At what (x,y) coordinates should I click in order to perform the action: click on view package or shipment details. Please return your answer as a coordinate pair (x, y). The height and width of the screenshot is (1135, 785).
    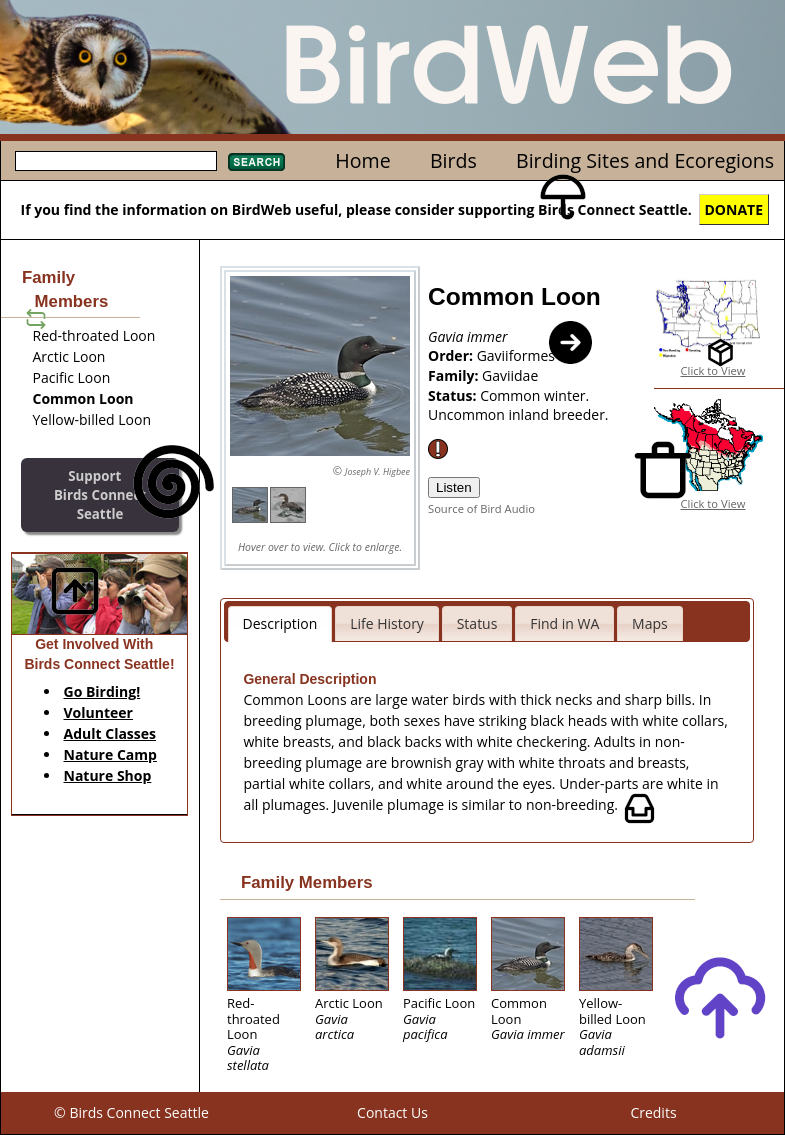
    Looking at the image, I should click on (720, 352).